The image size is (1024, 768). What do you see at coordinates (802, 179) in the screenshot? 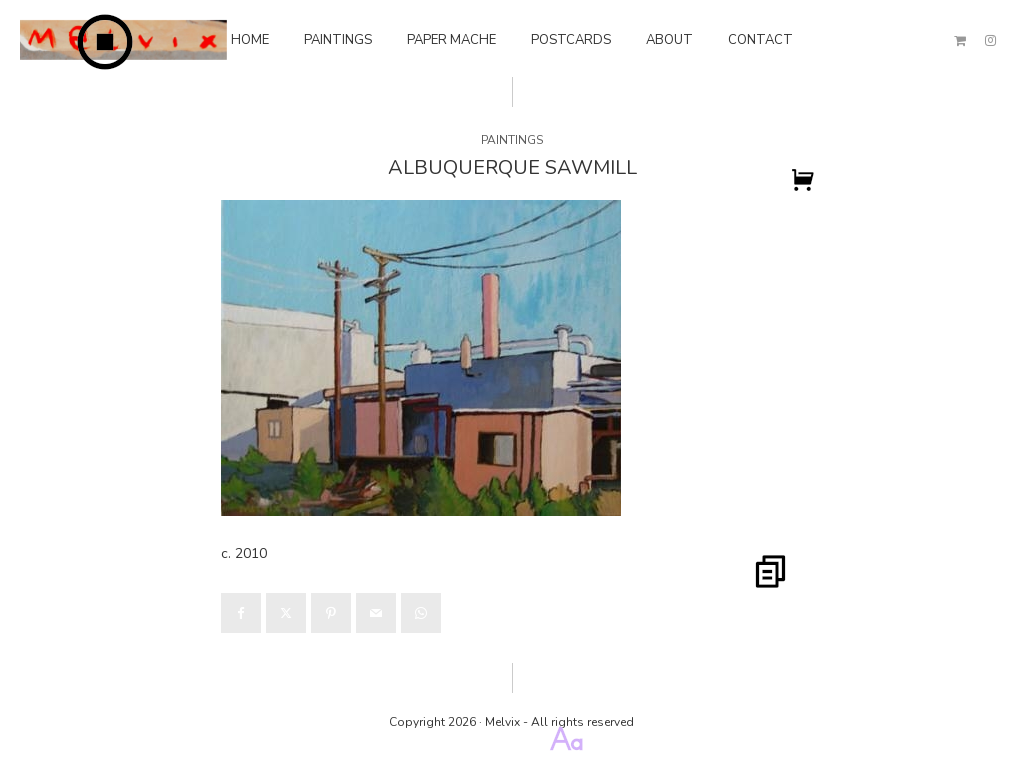
I see `view your shopping cart` at bounding box center [802, 179].